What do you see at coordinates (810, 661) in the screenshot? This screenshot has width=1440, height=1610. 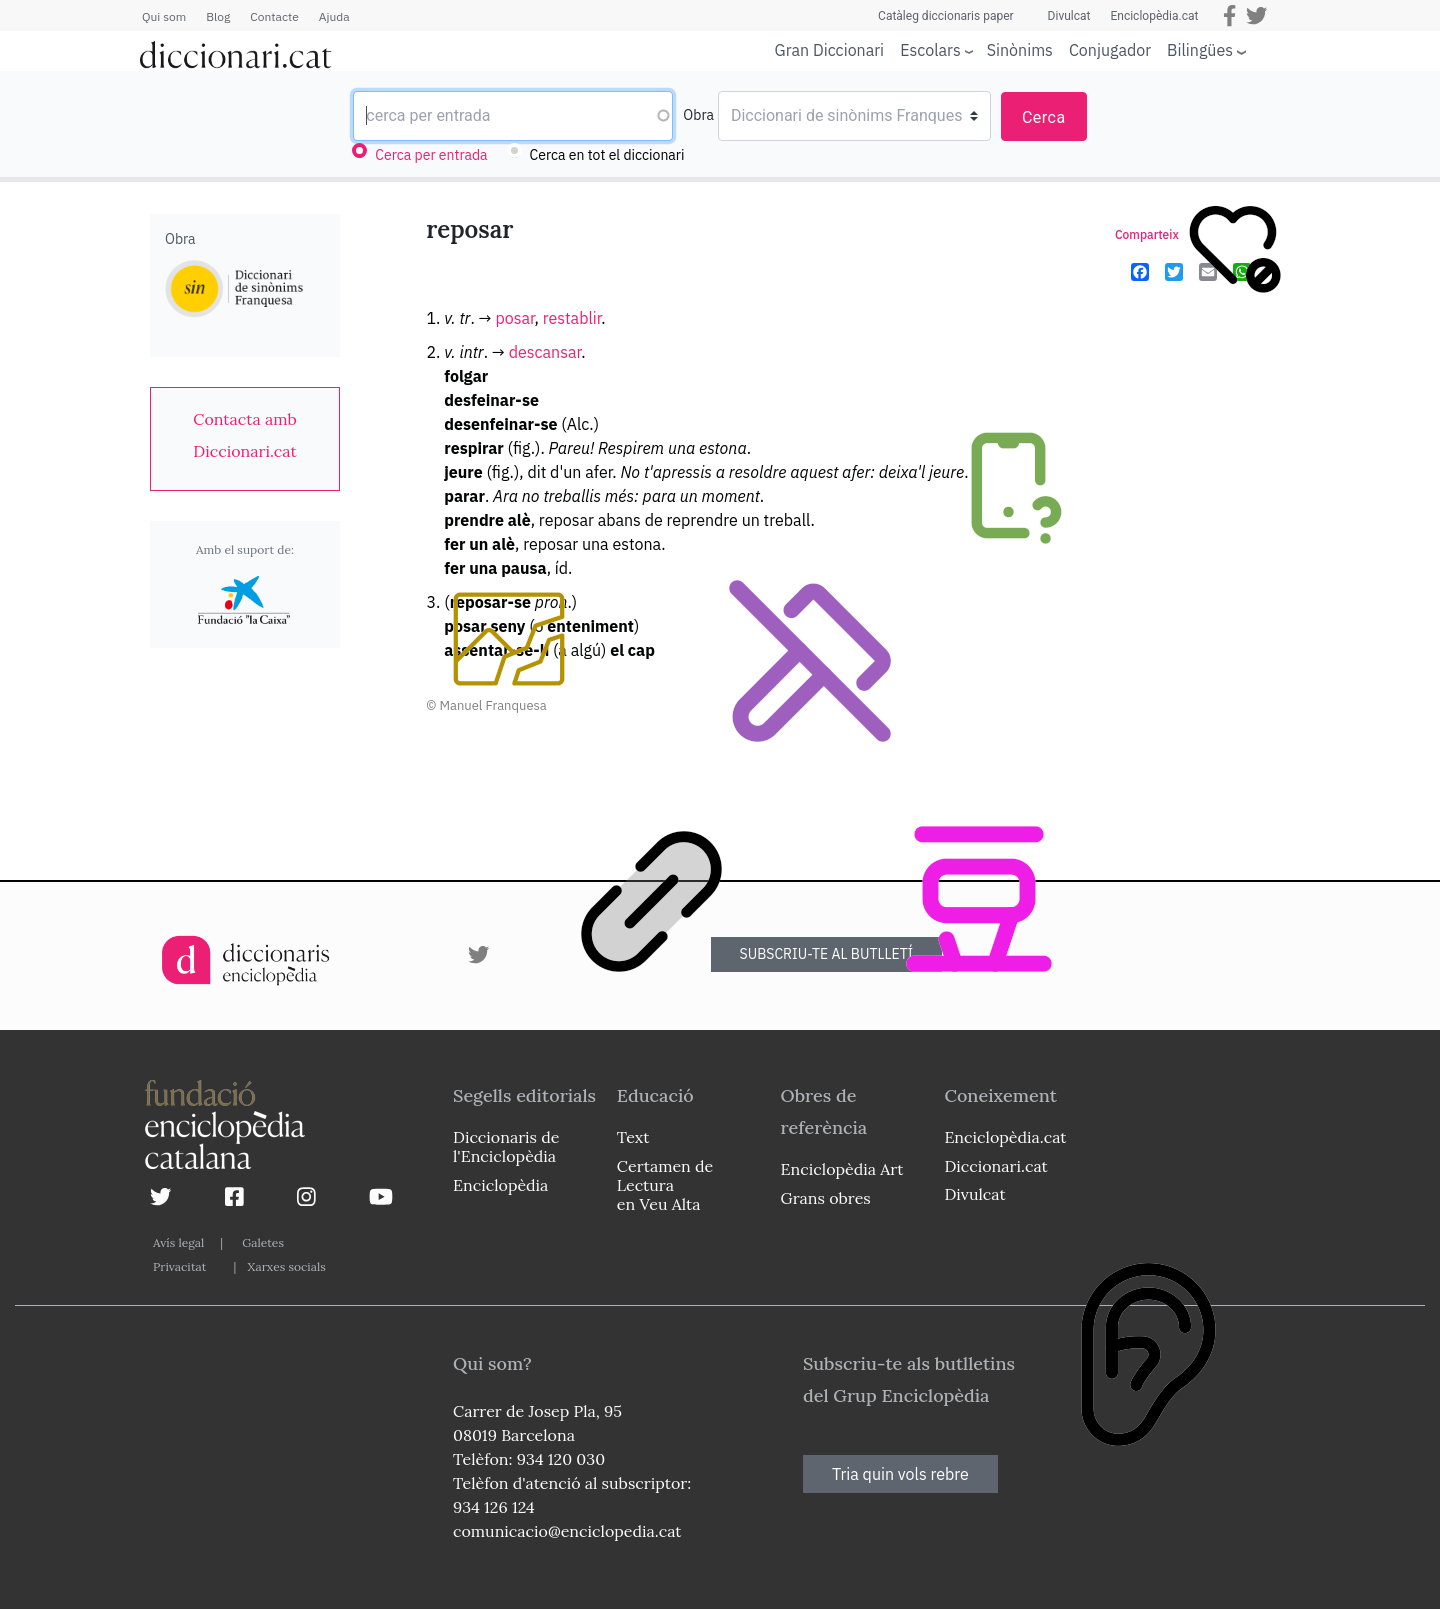 I see `indicates build or construction tools are unavailable` at bounding box center [810, 661].